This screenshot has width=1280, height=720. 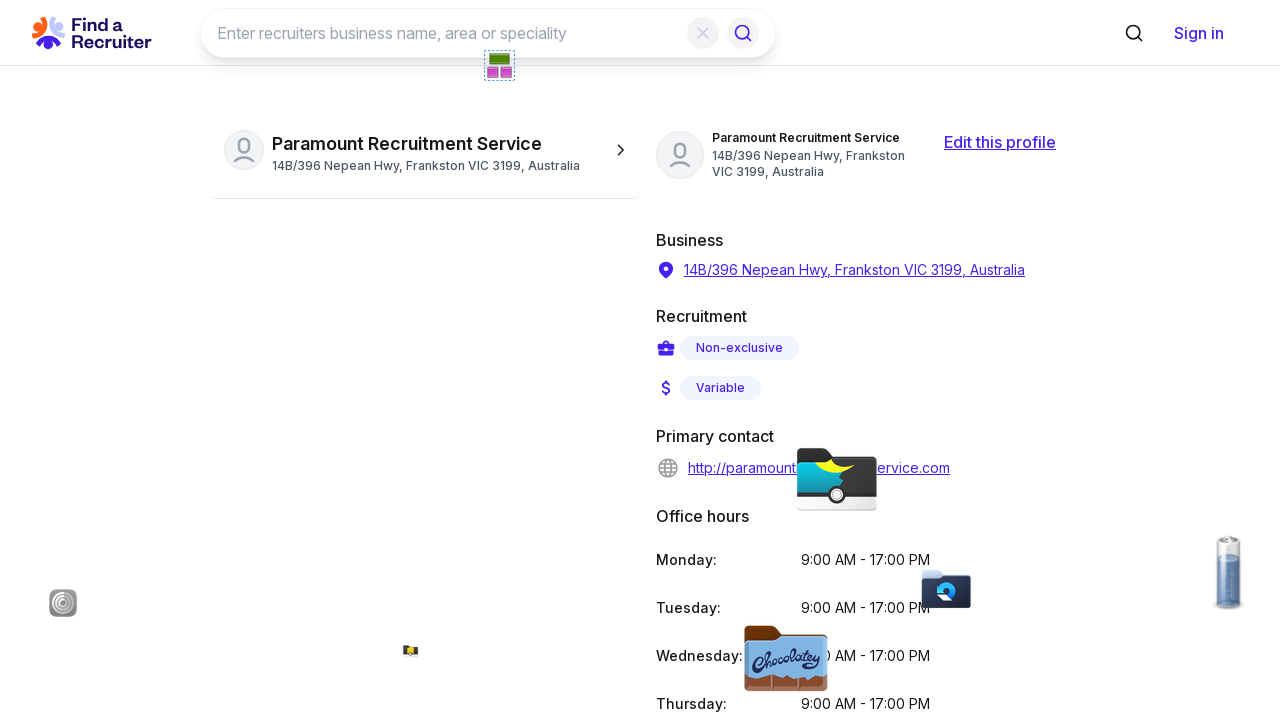 What do you see at coordinates (836, 481) in the screenshot?
I see `open pokémon moon ball collection folder` at bounding box center [836, 481].